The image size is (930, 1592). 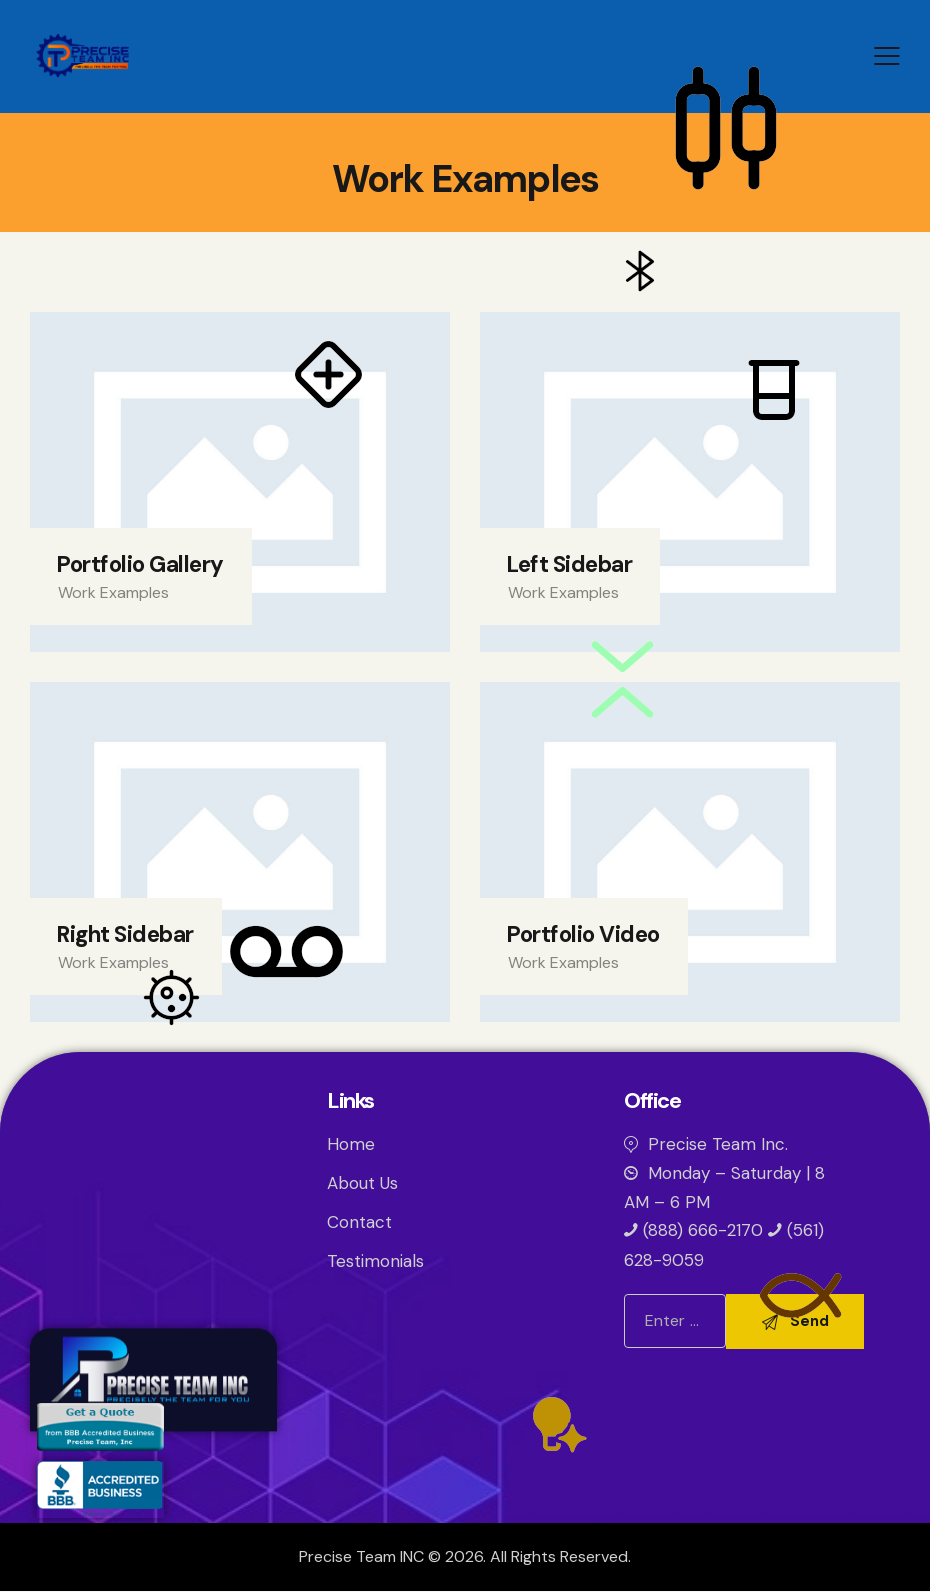 I want to click on access AI-powered suggestions or insights, so click(x=558, y=1426).